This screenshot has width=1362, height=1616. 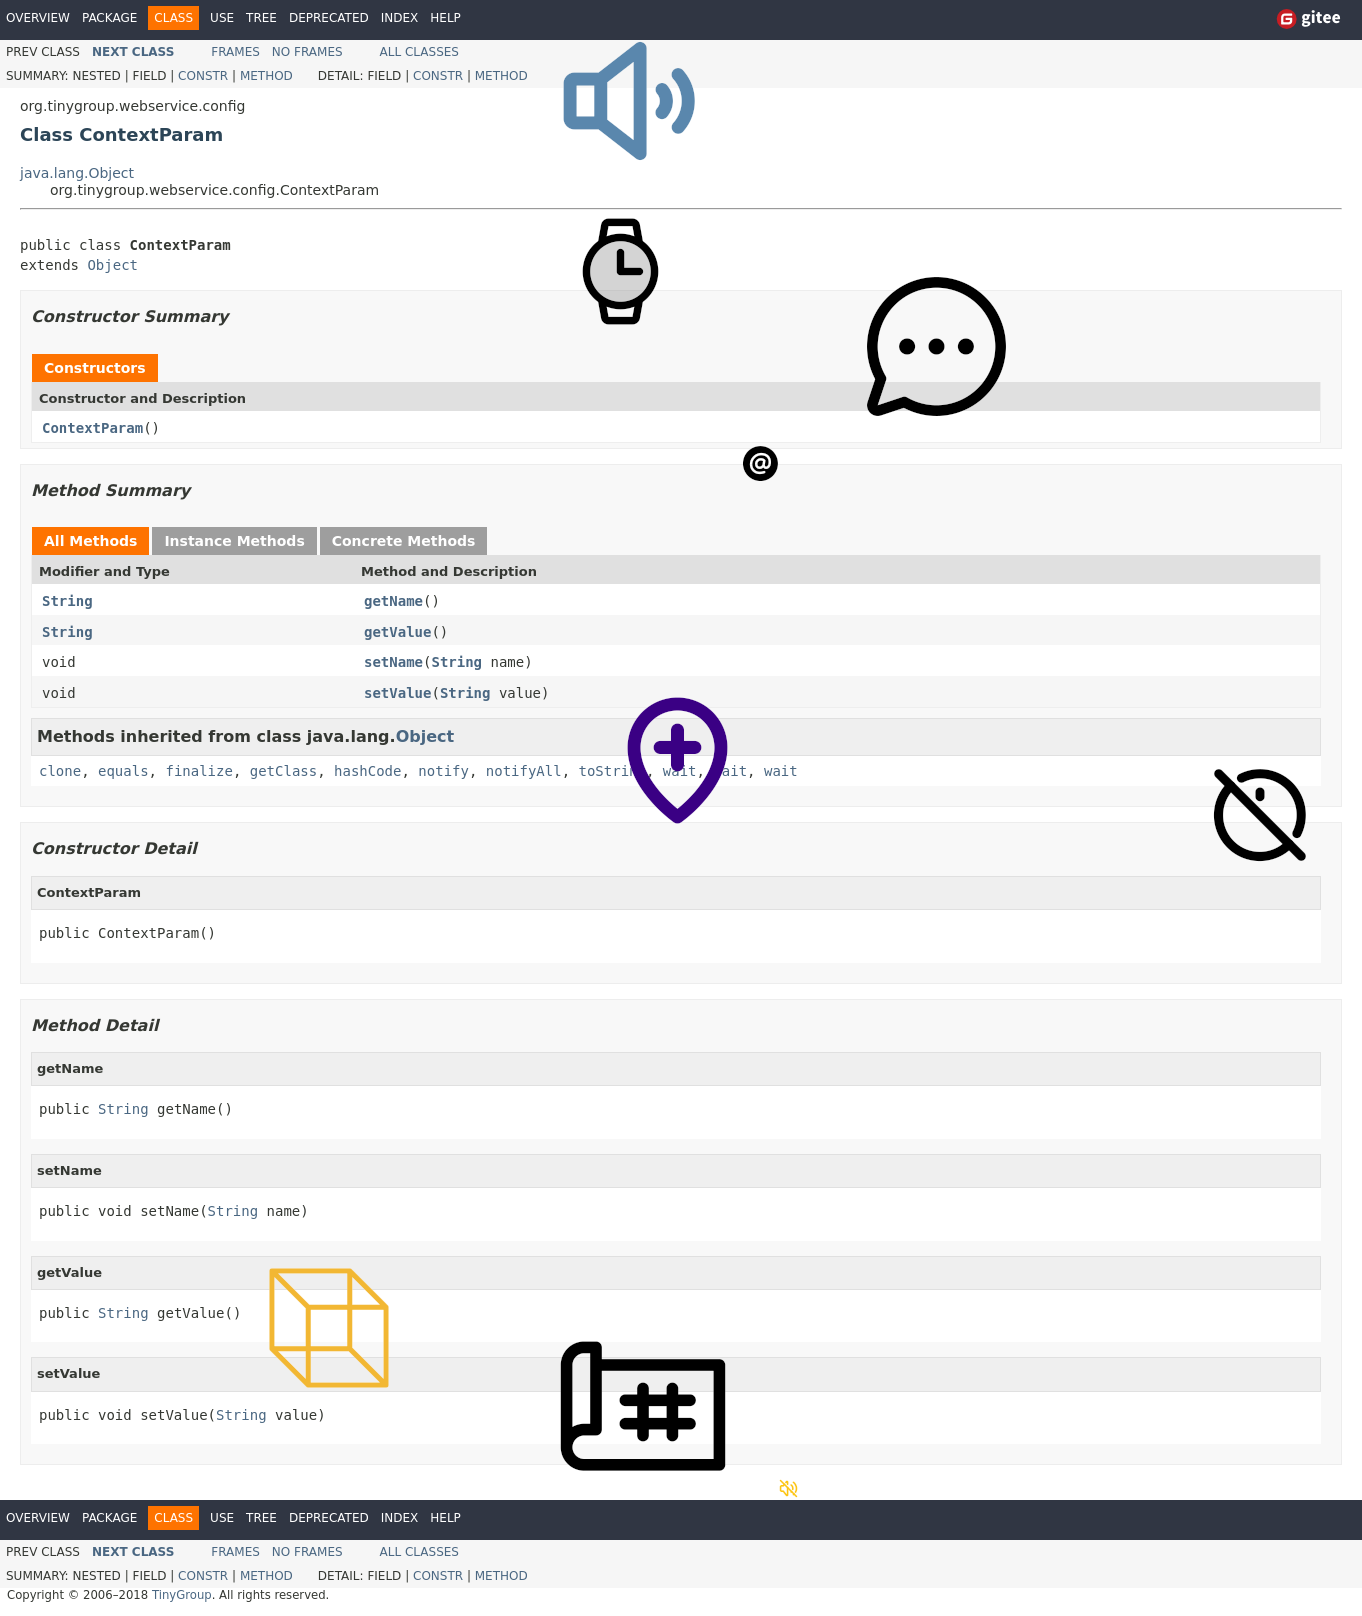 I want to click on add a new location pin, so click(x=677, y=760).